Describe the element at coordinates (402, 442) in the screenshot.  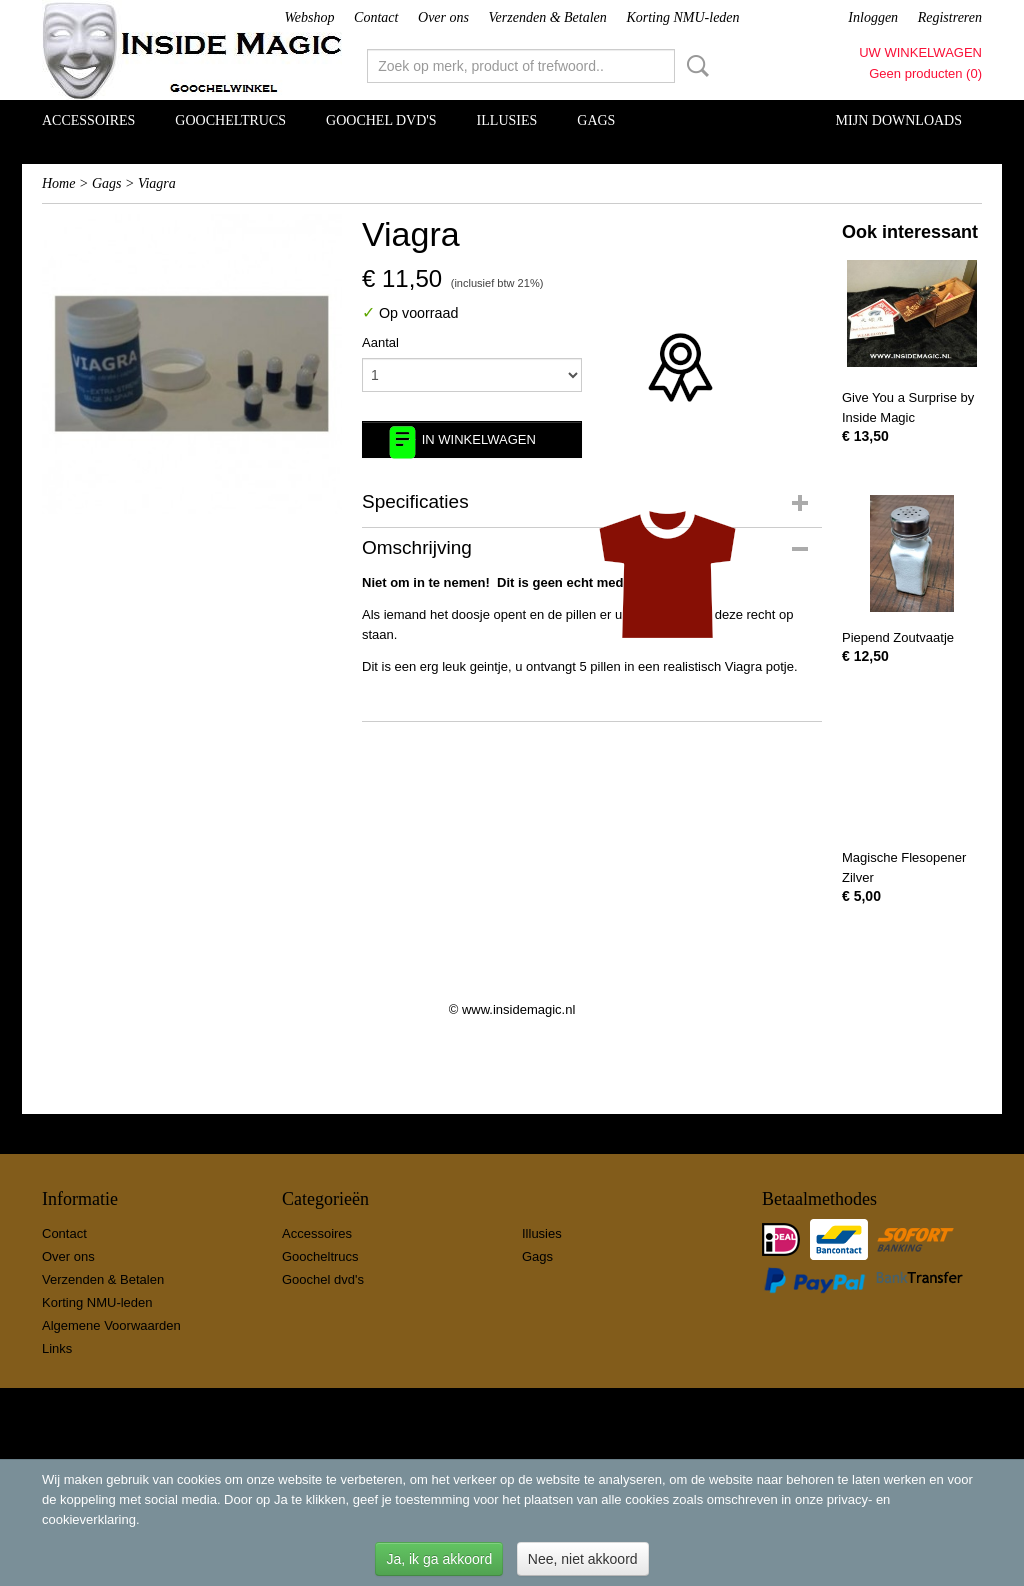
I see `open reader mode for distraction-free viewing` at that location.